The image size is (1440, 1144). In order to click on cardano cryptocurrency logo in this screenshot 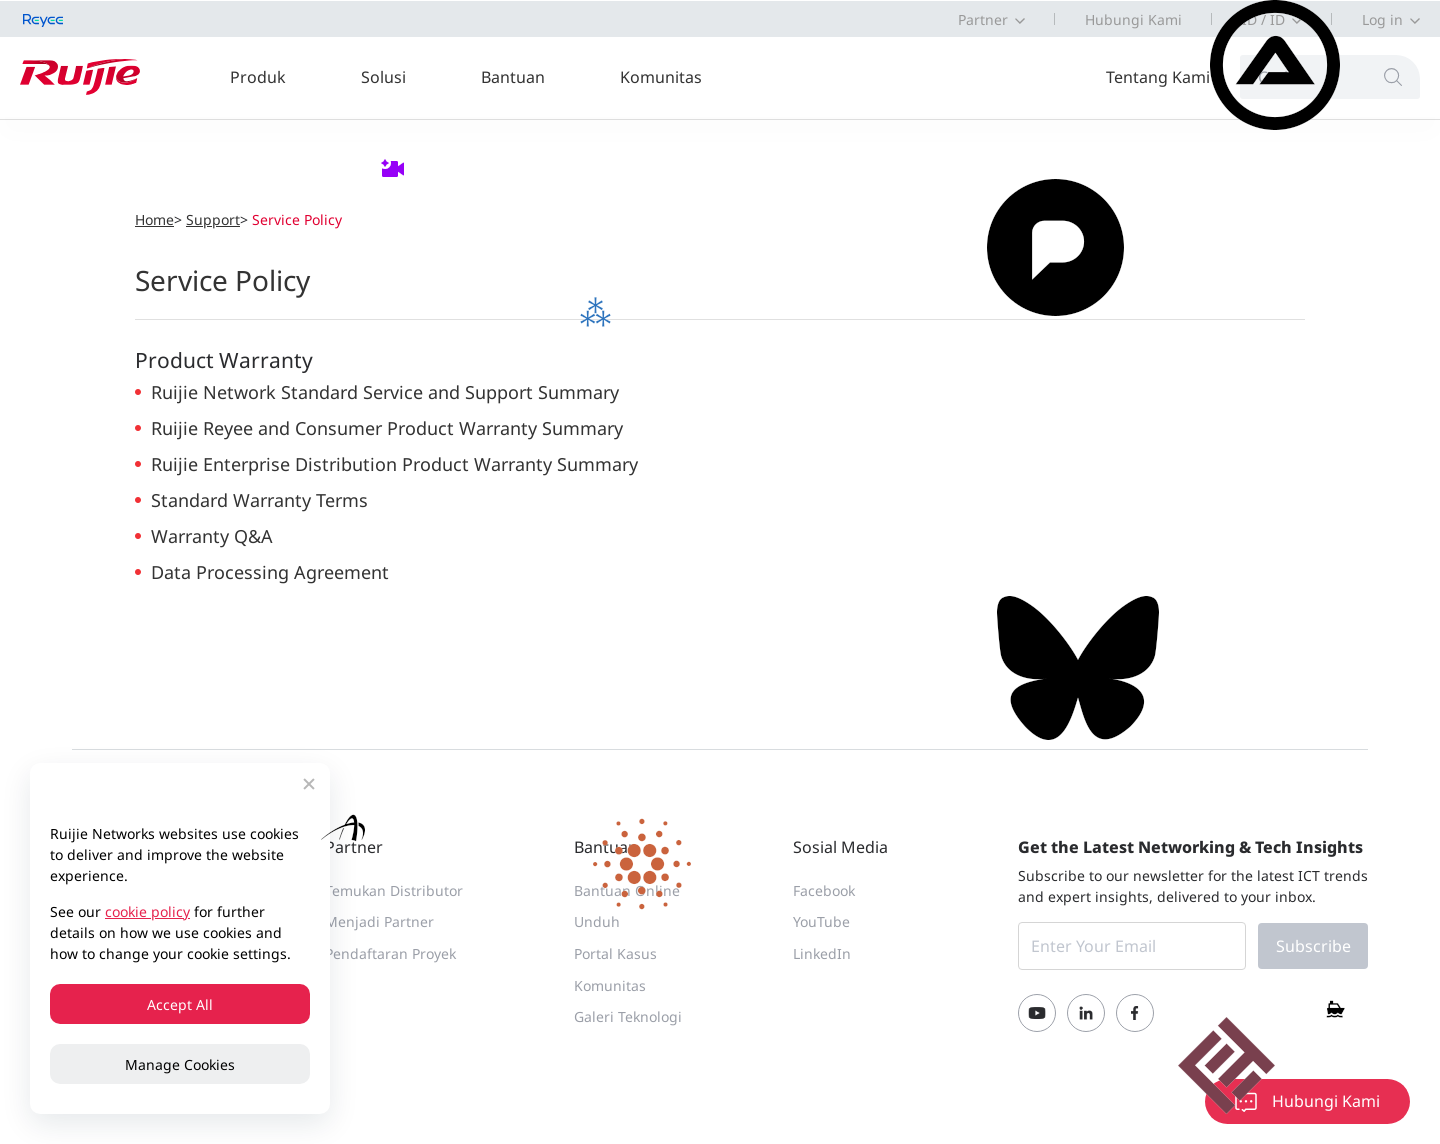, I will do `click(642, 864)`.